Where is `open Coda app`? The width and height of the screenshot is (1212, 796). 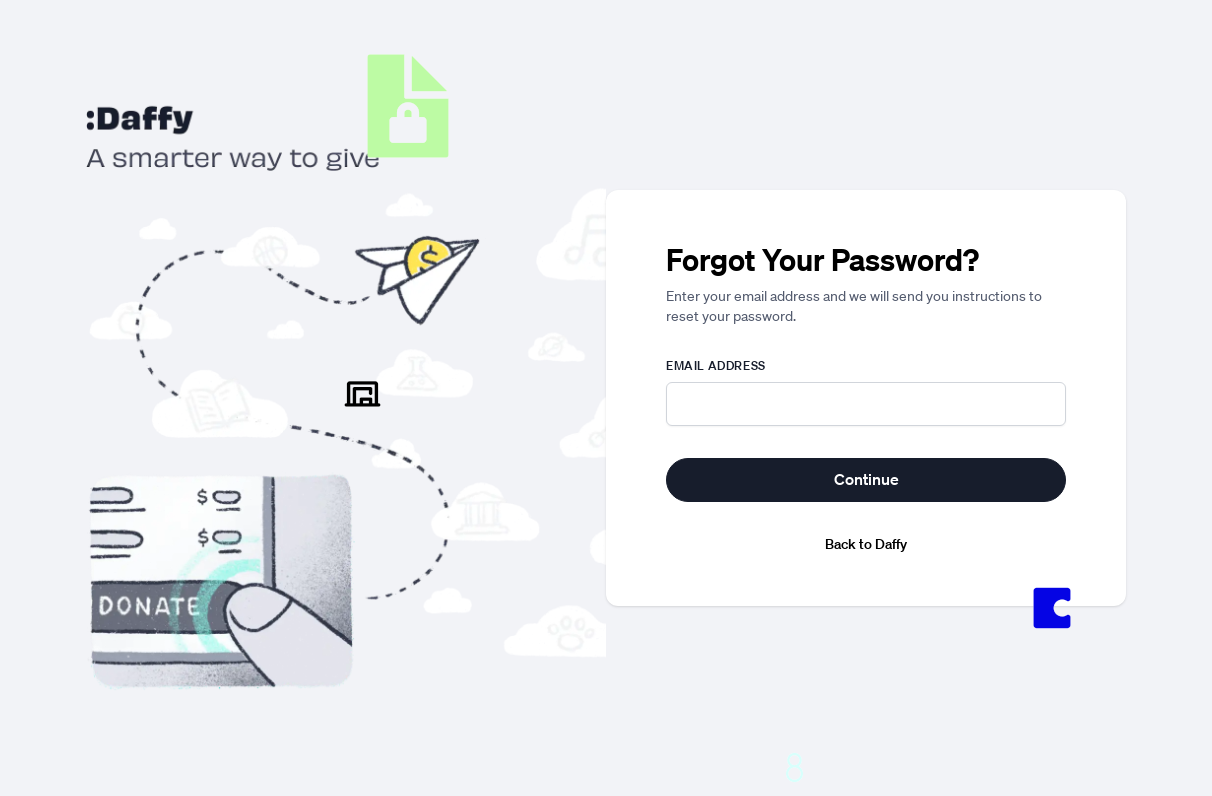 open Coda app is located at coordinates (1052, 608).